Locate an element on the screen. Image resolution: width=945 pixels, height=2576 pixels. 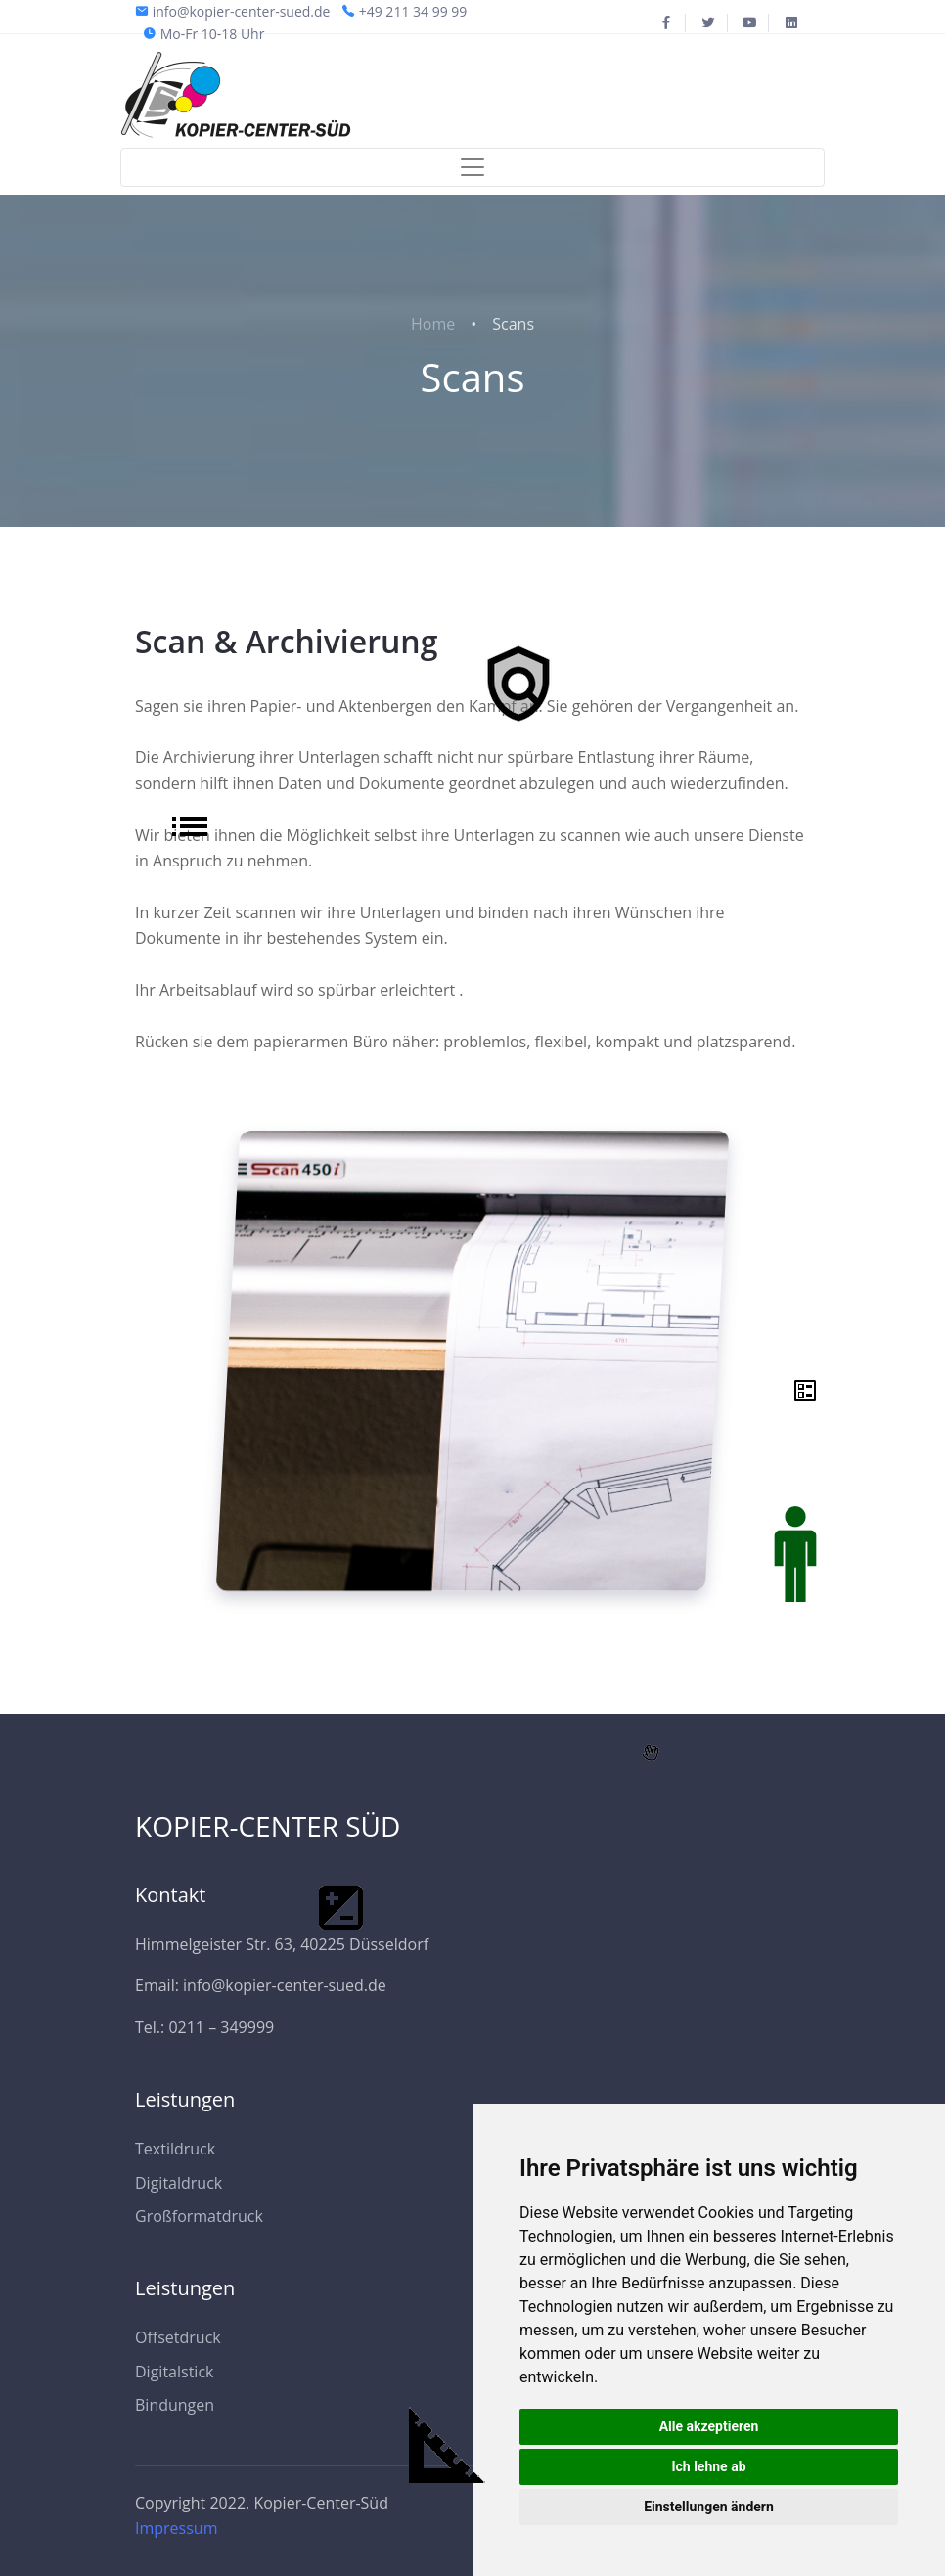
select male gender option is located at coordinates (795, 1554).